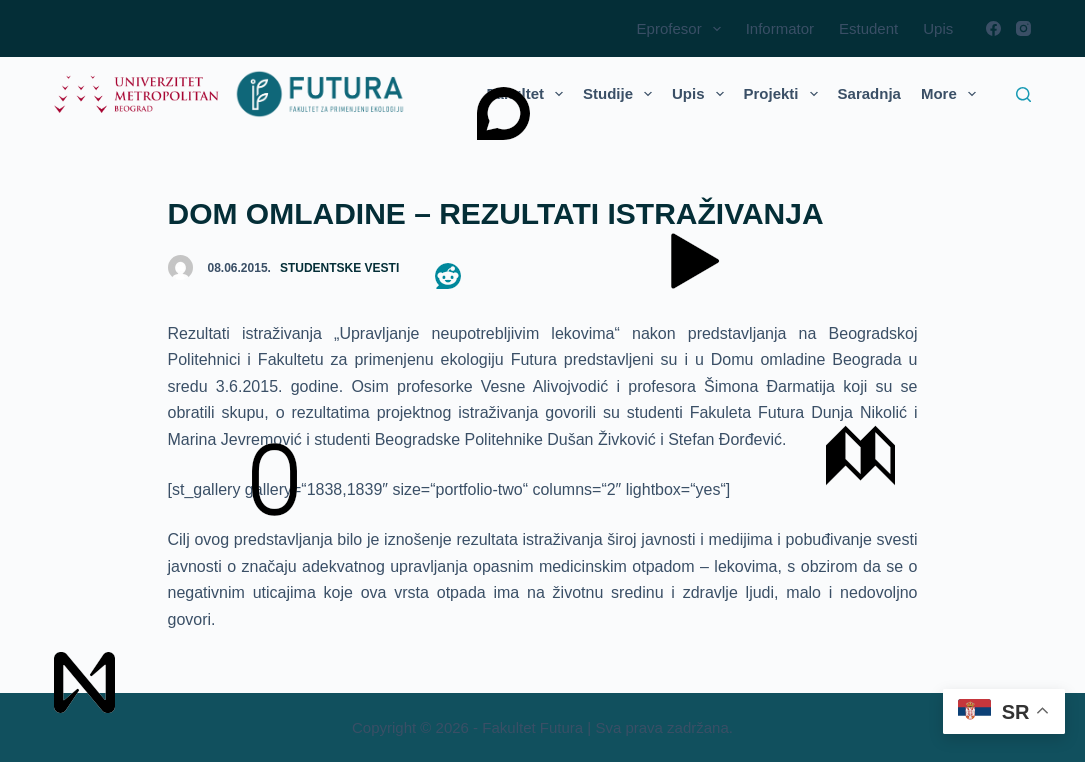 The height and width of the screenshot is (762, 1085). I want to click on open siyuan note-taking app, so click(860, 455).